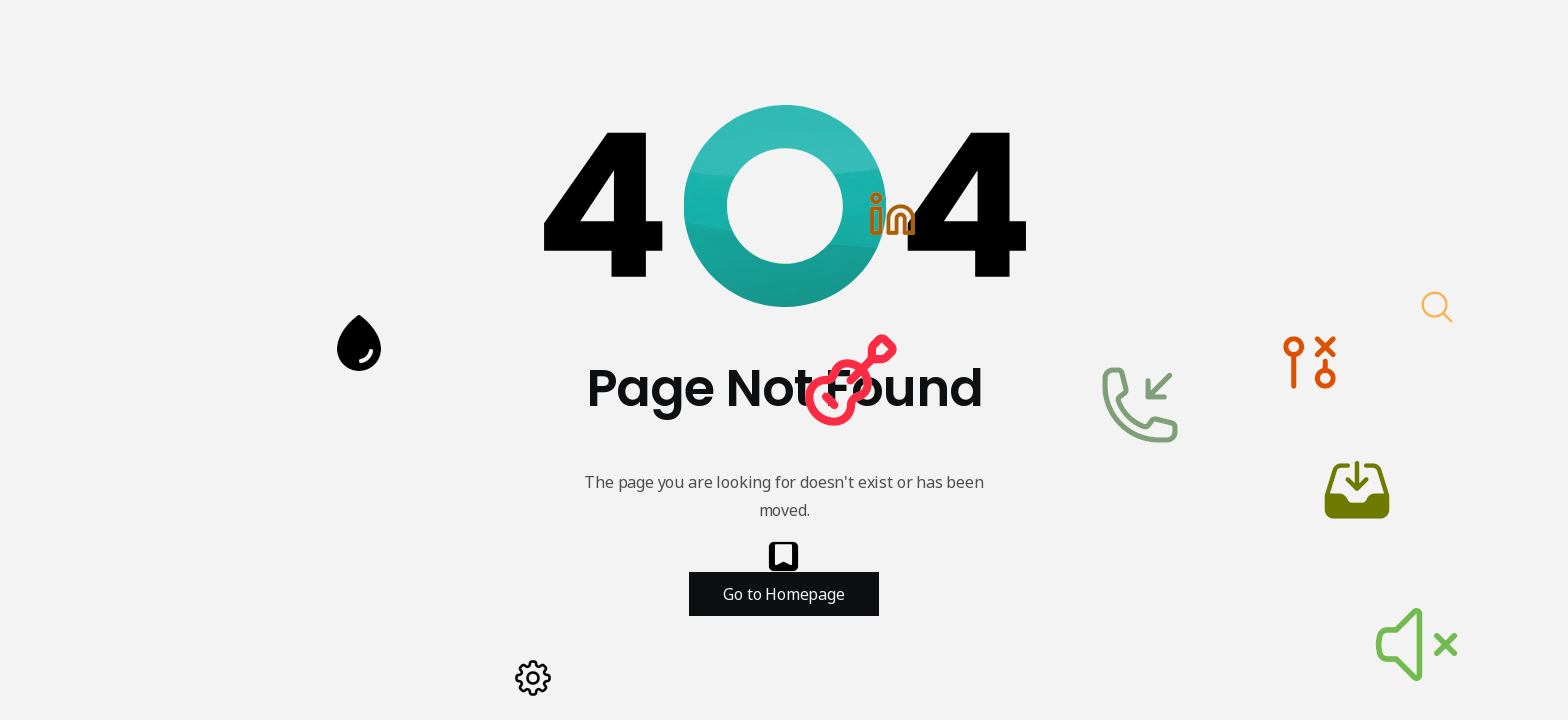 This screenshot has width=1568, height=720. I want to click on access settings or preferences, so click(533, 678).